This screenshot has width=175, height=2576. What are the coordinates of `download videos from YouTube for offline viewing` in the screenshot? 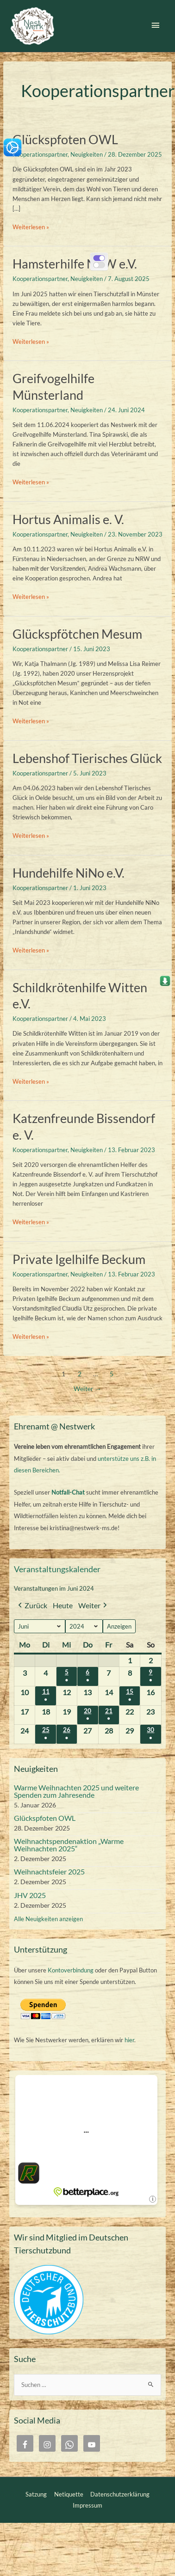 It's located at (165, 981).